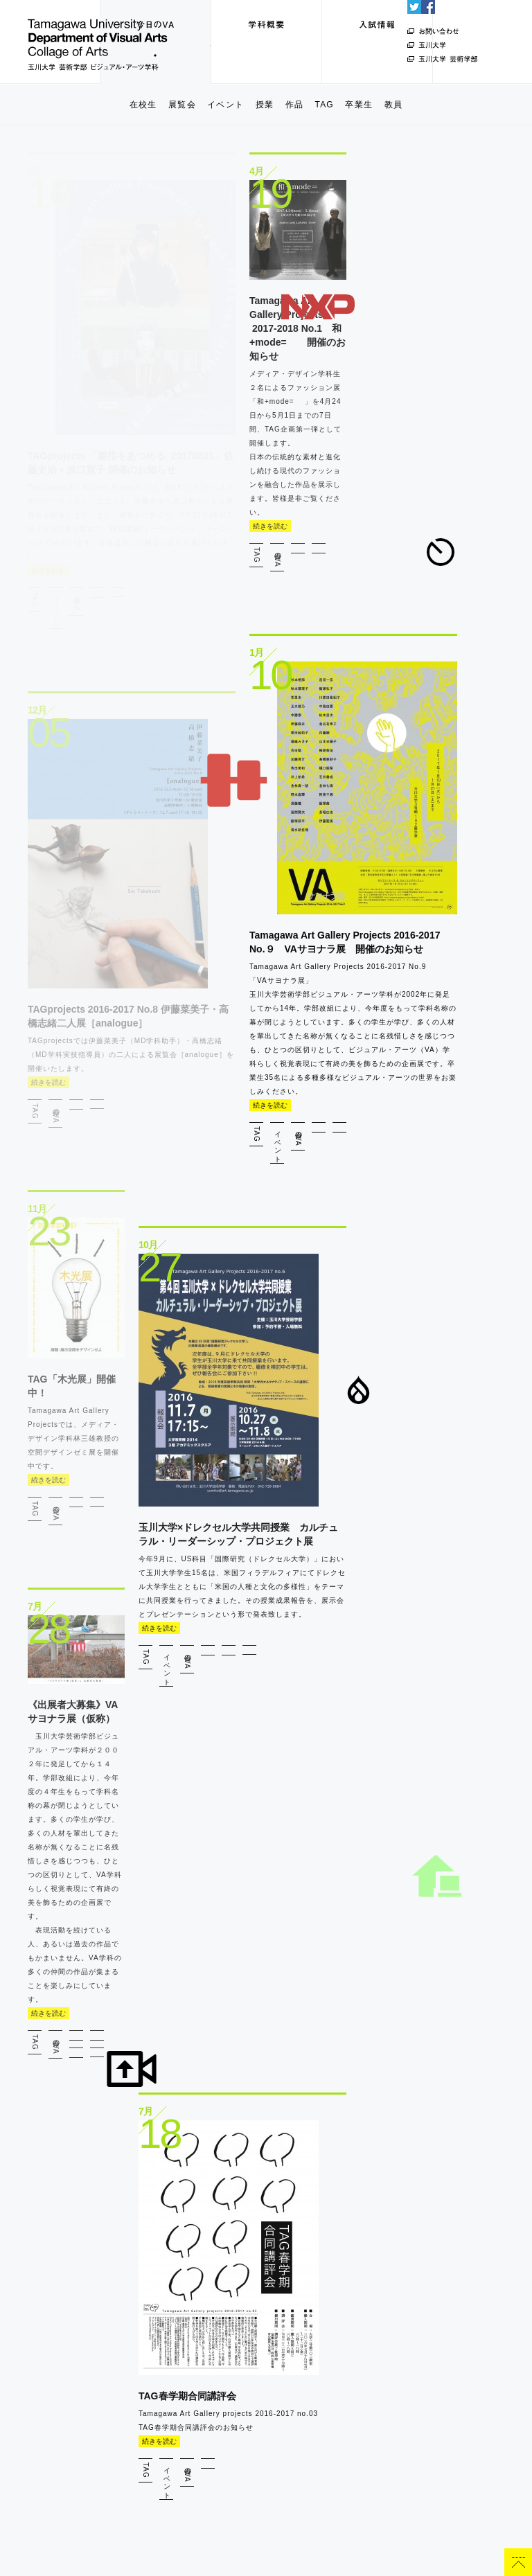 This screenshot has height=2576, width=532. I want to click on NXP Semiconductors company logo, so click(318, 307).